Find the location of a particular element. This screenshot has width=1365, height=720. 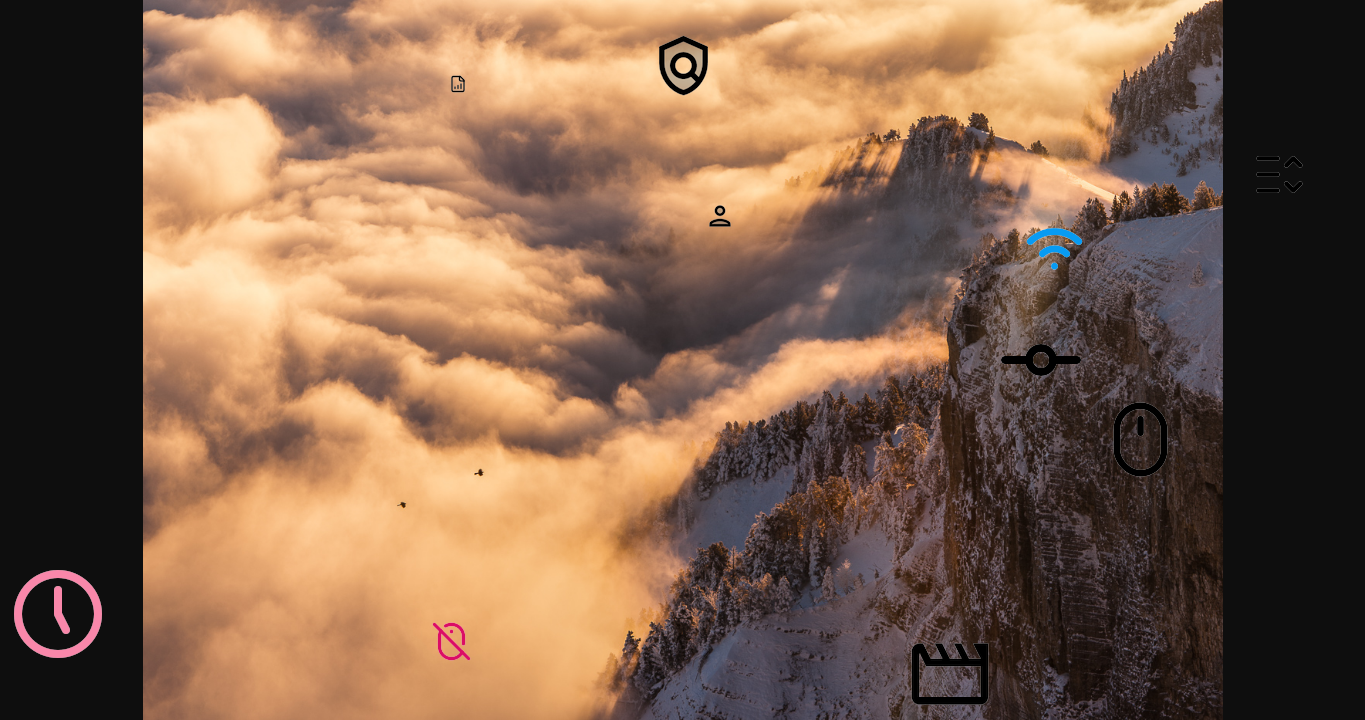

view your profile is located at coordinates (720, 216).